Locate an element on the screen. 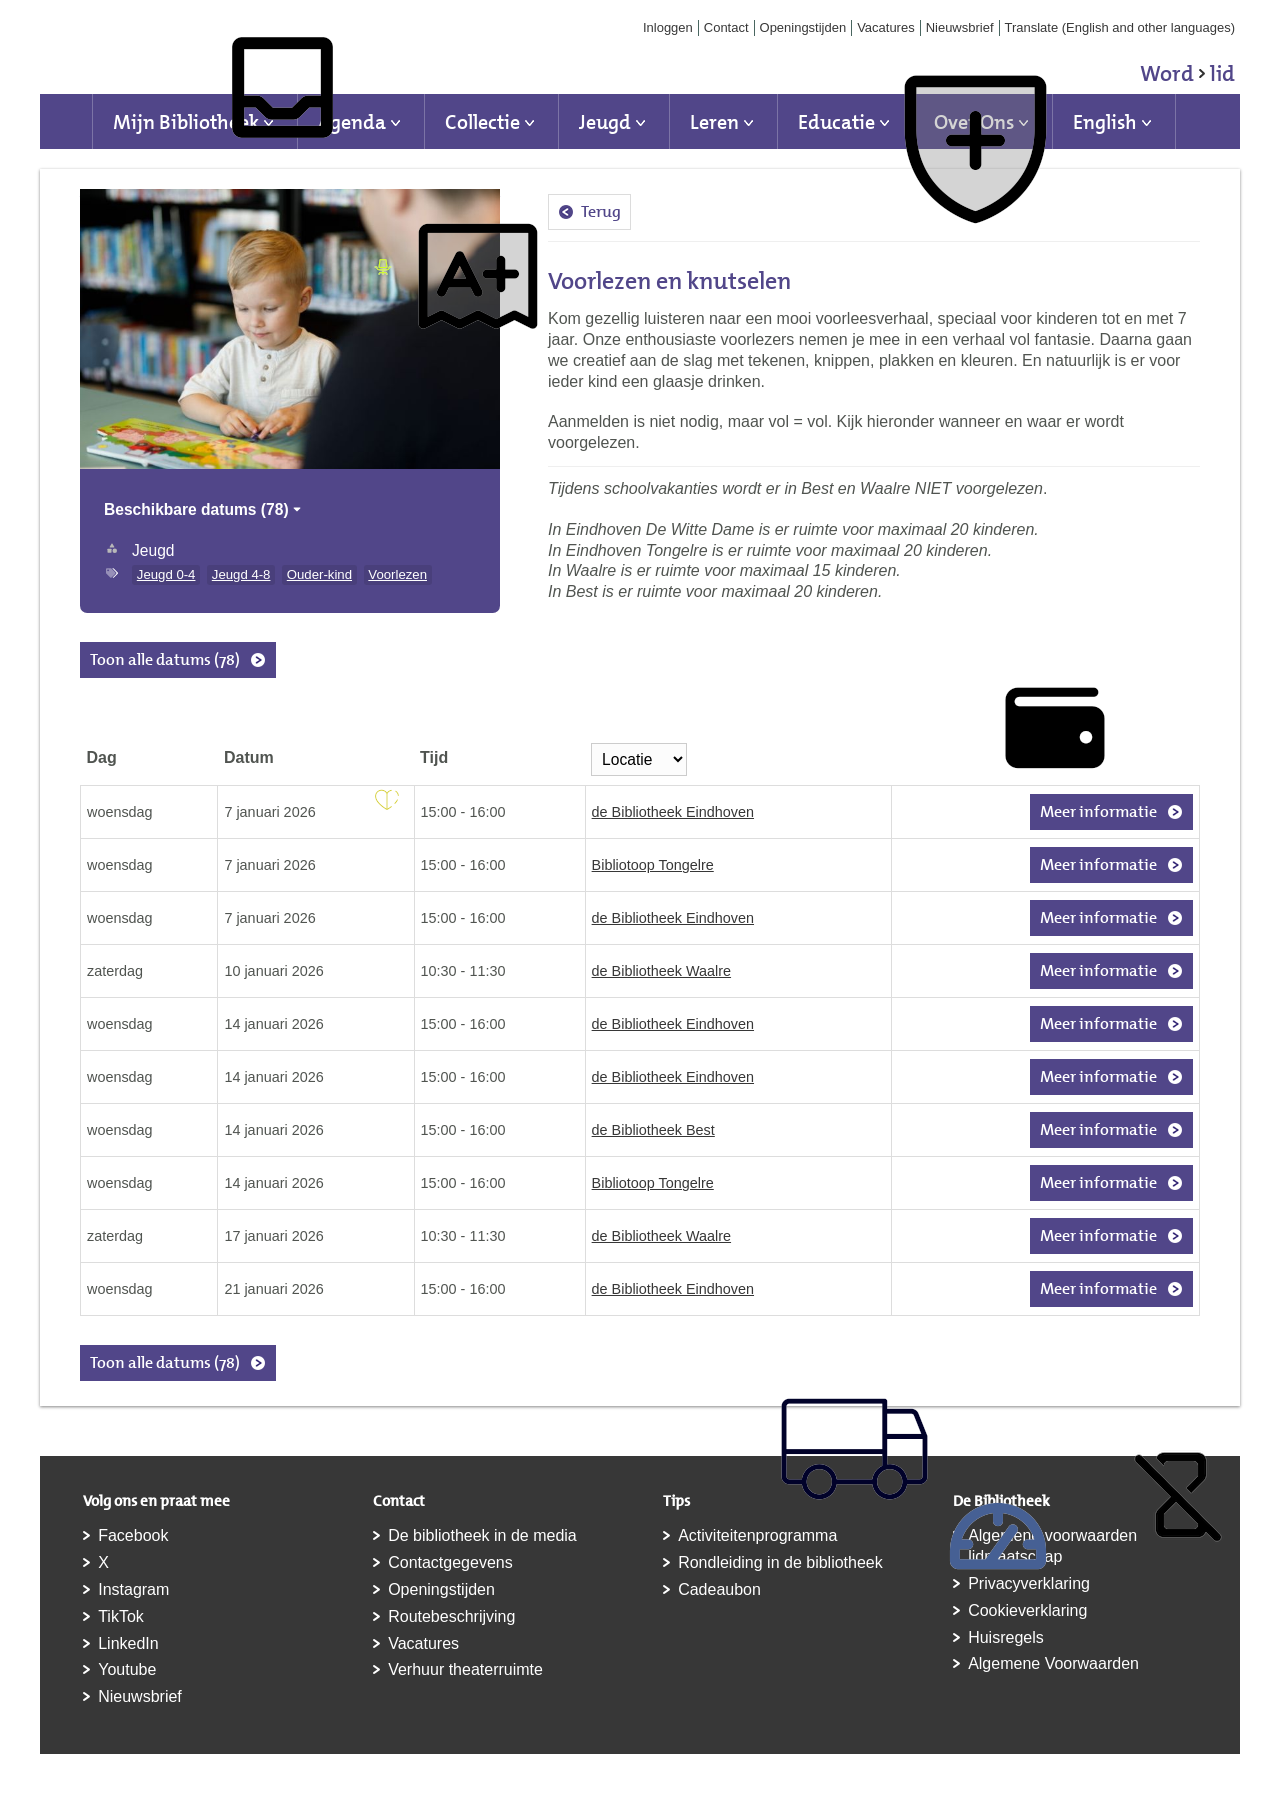 The image size is (1280, 1794). view exam results or grades is located at coordinates (478, 274).